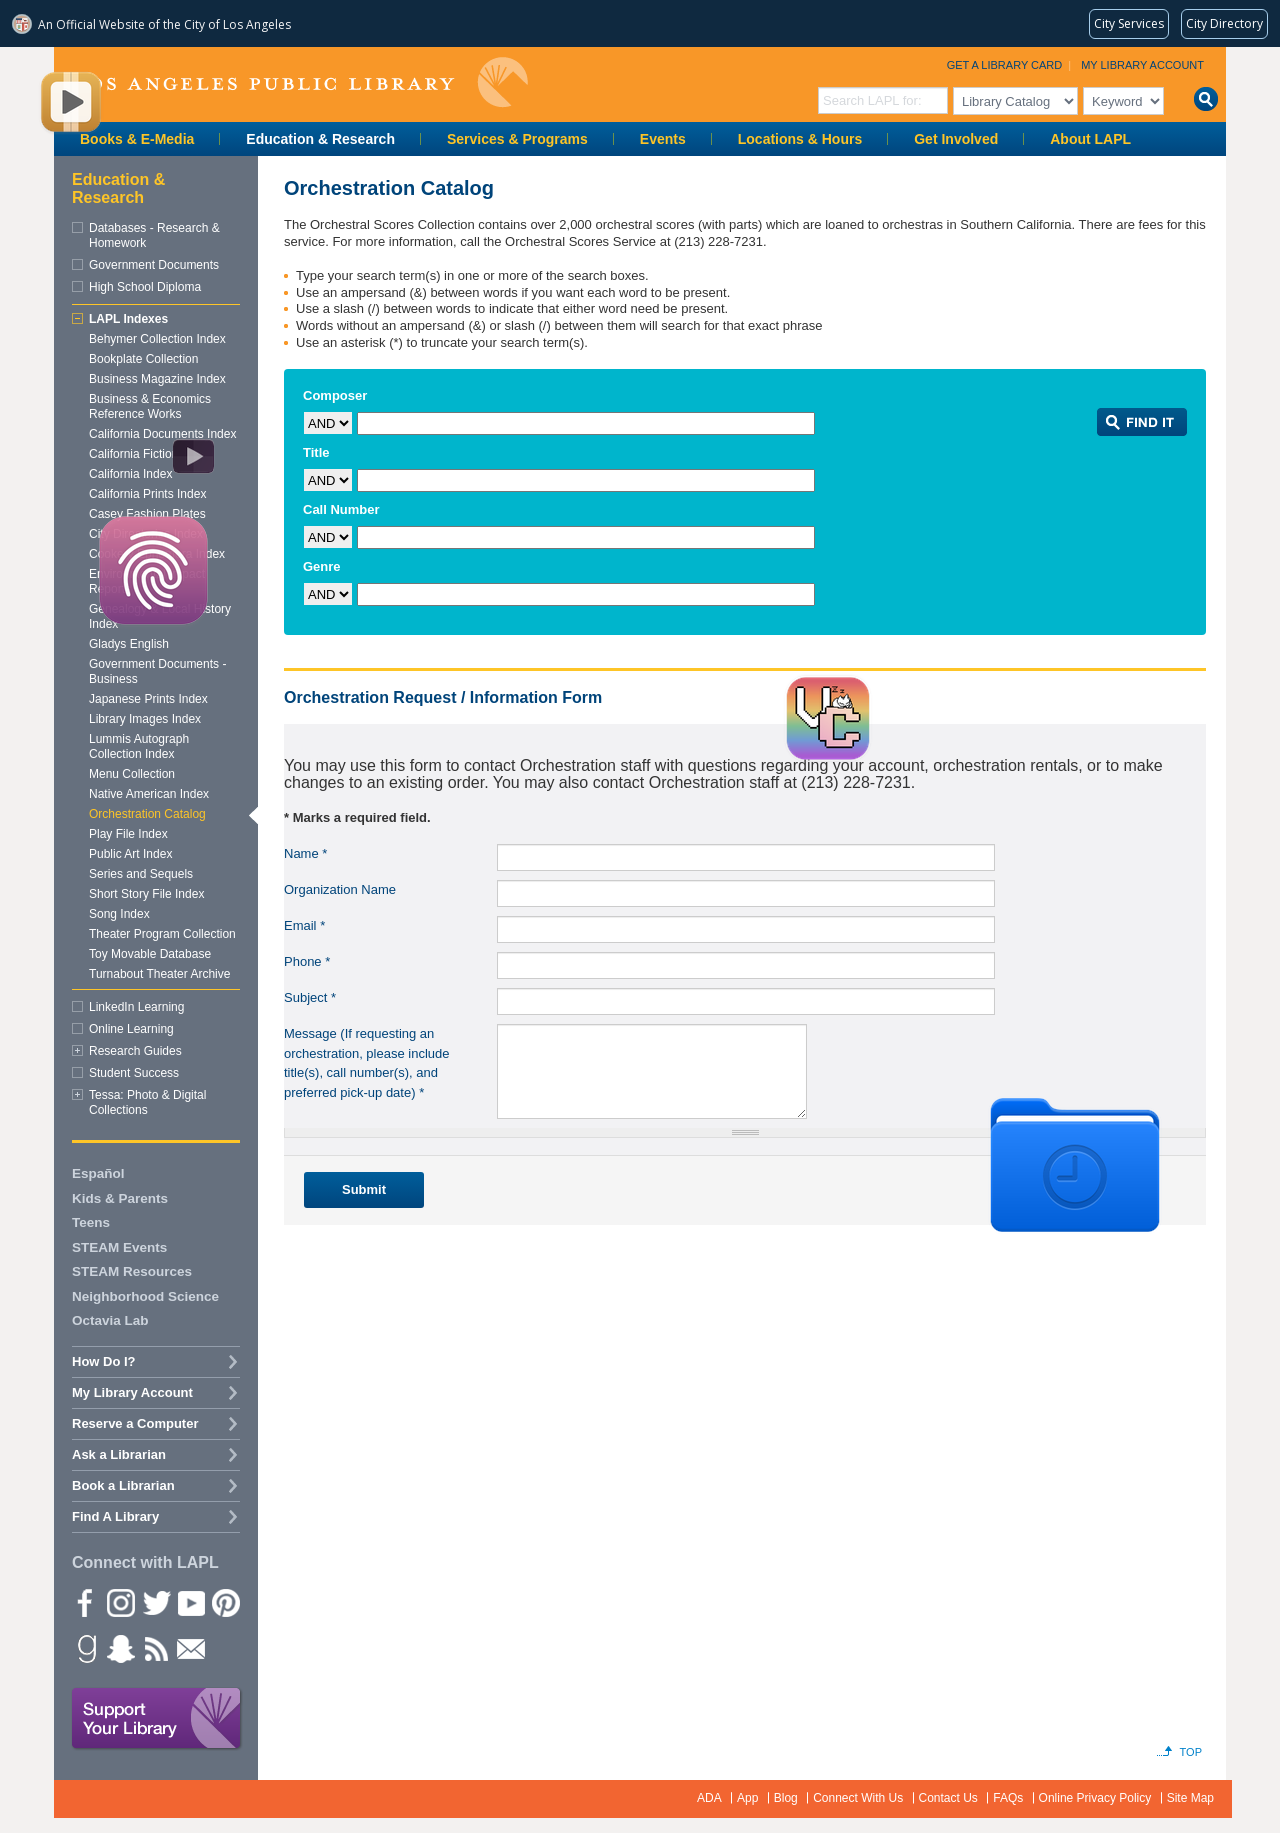 Image resolution: width=1280 pixels, height=1833 pixels. I want to click on access temporary files folder, so click(1075, 1165).